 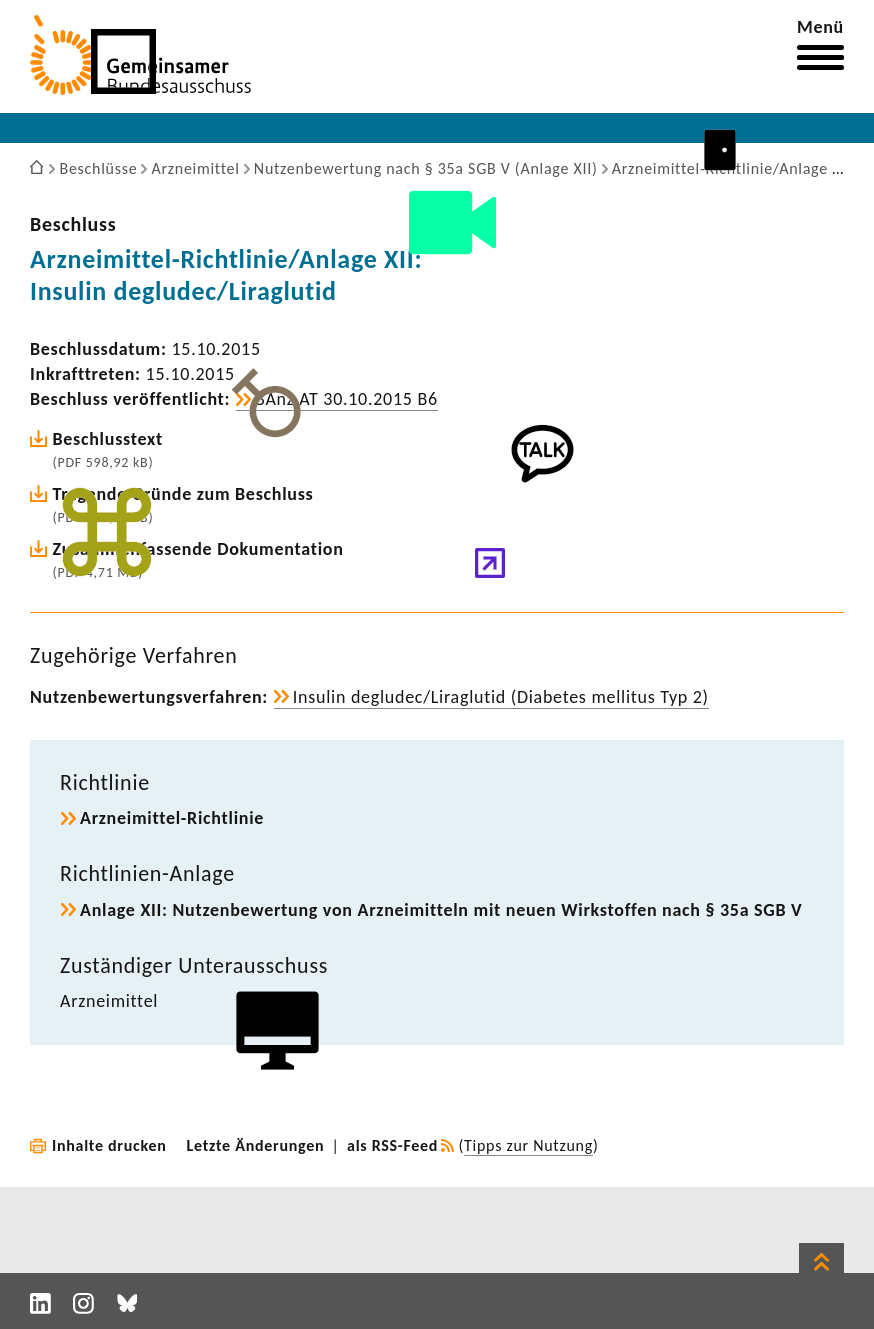 What do you see at coordinates (490, 563) in the screenshot?
I see `open link in new window` at bounding box center [490, 563].